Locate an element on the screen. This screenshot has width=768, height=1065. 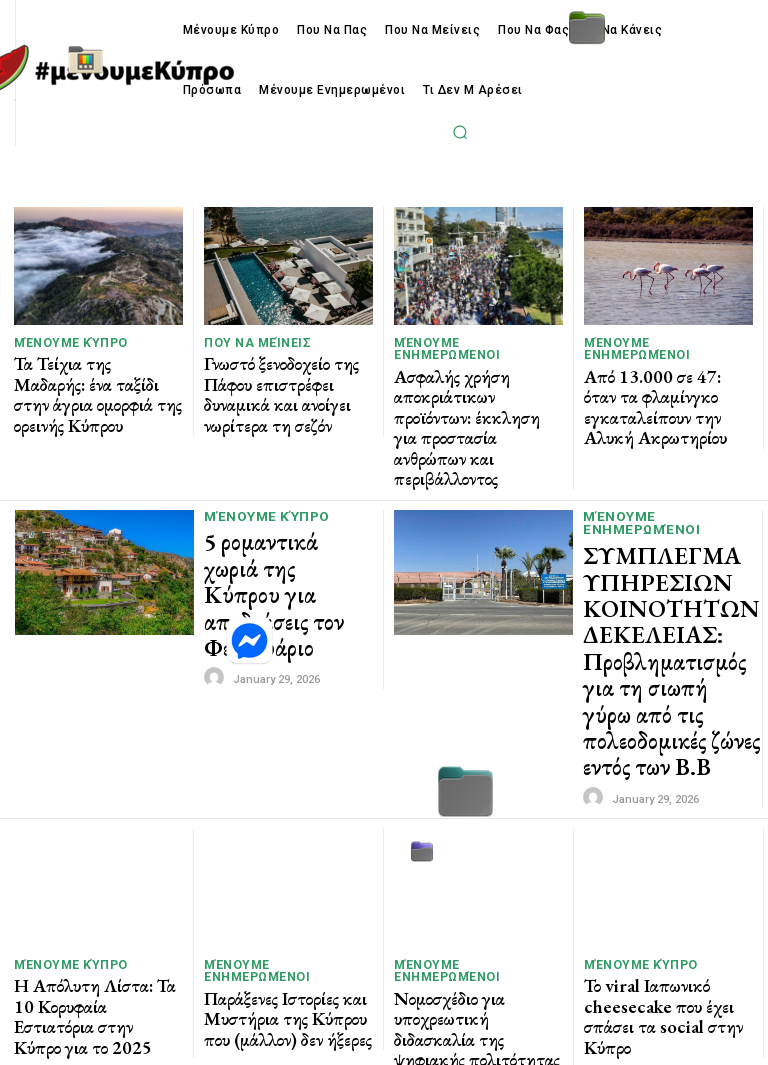
open a folder to view its contents is located at coordinates (587, 27).